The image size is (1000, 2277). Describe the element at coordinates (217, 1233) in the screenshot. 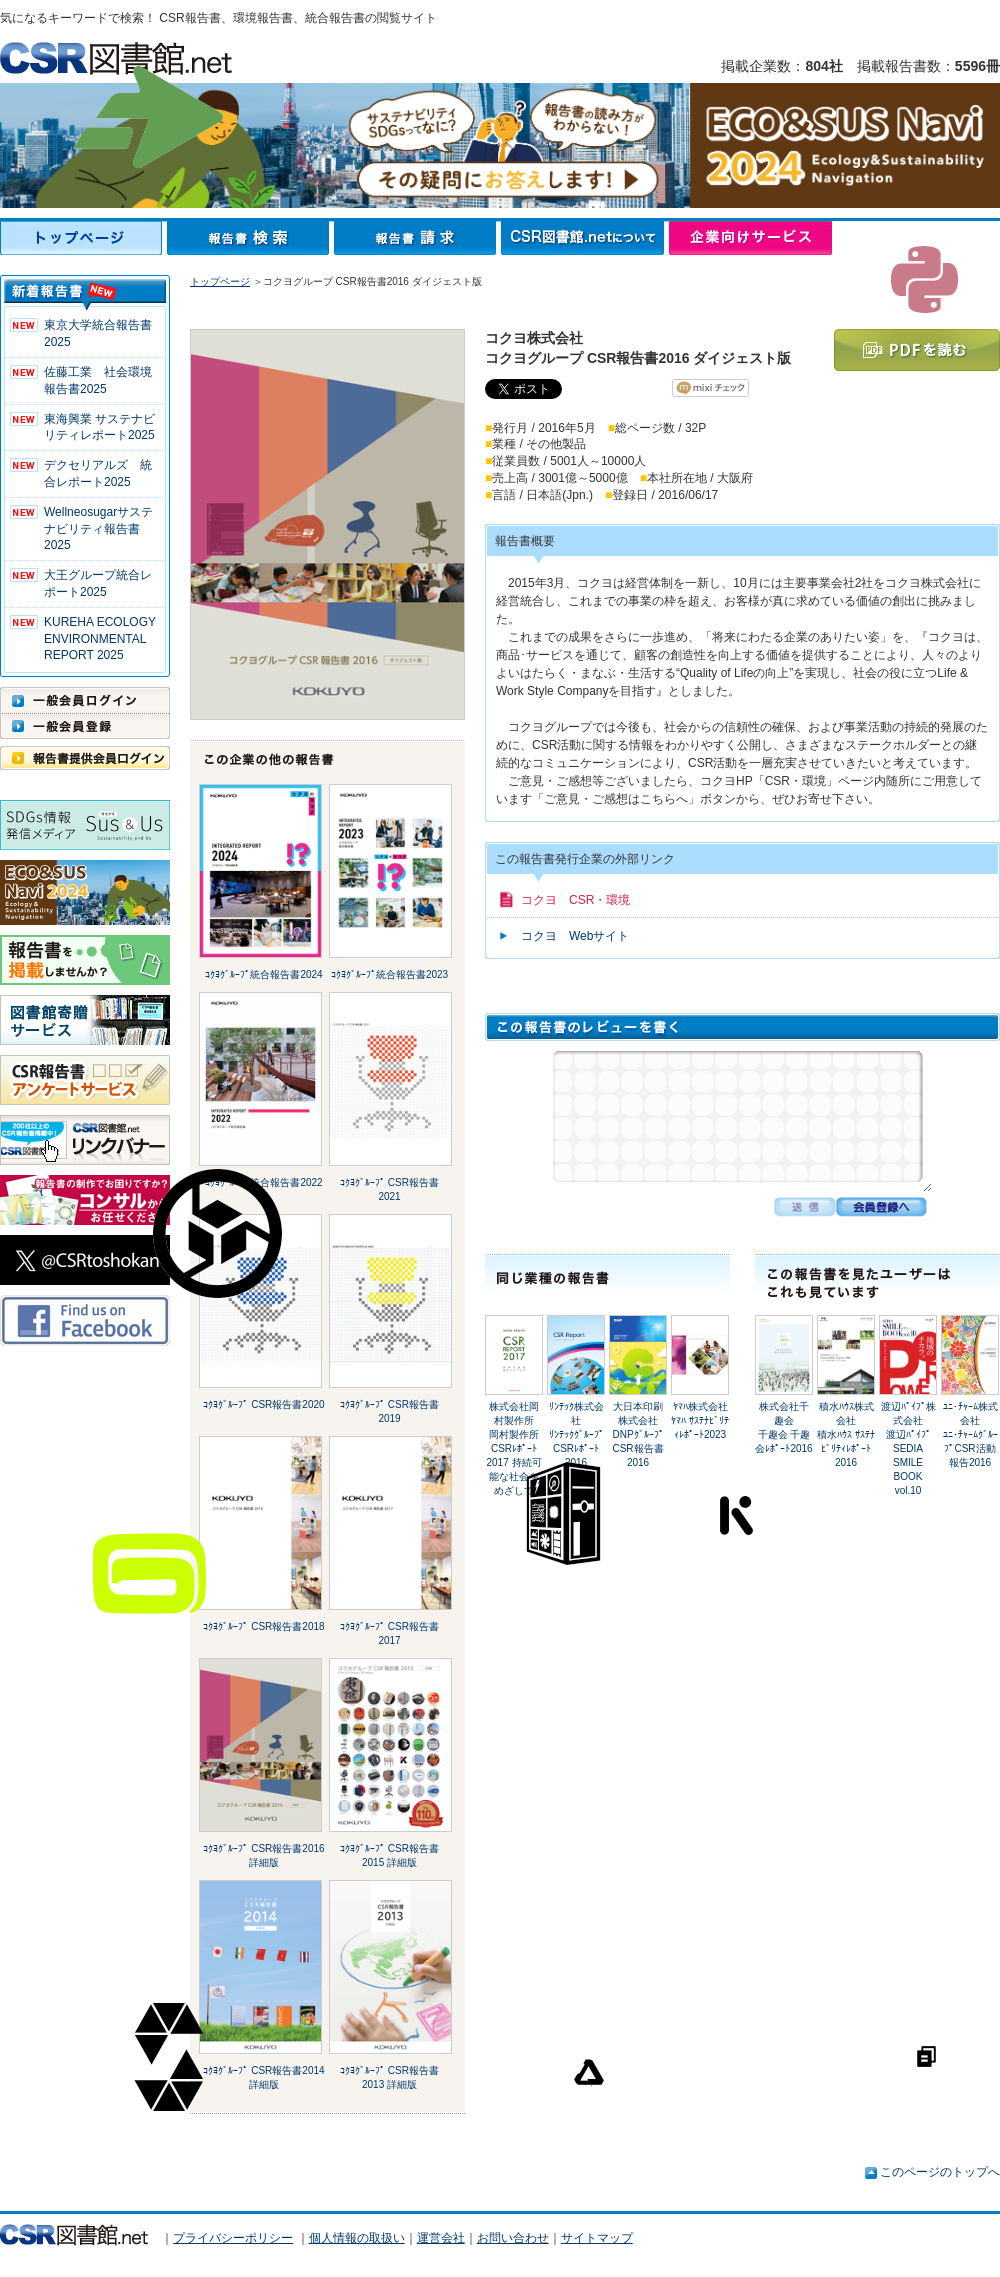

I see `google container-optimized os logo` at that location.